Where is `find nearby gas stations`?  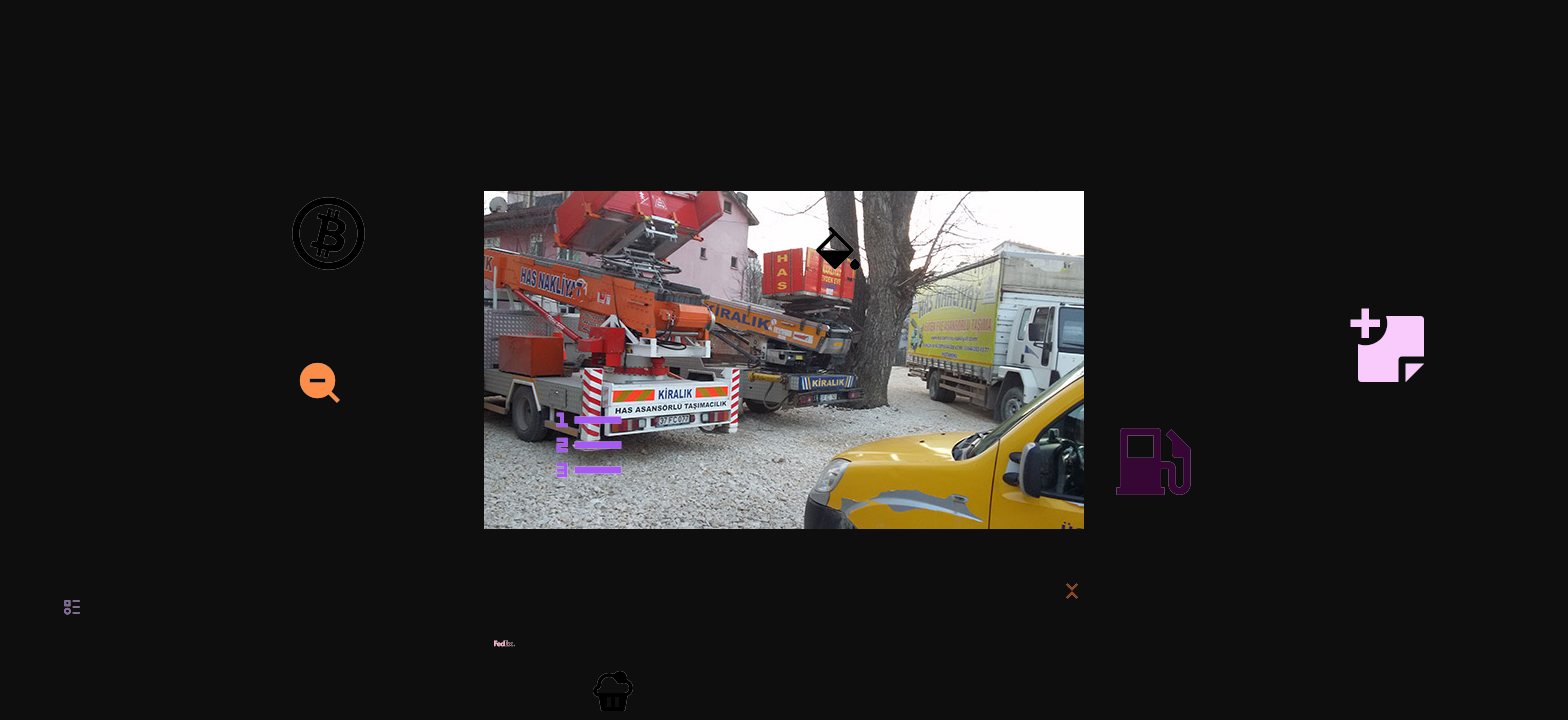 find nearby gas stations is located at coordinates (1153, 461).